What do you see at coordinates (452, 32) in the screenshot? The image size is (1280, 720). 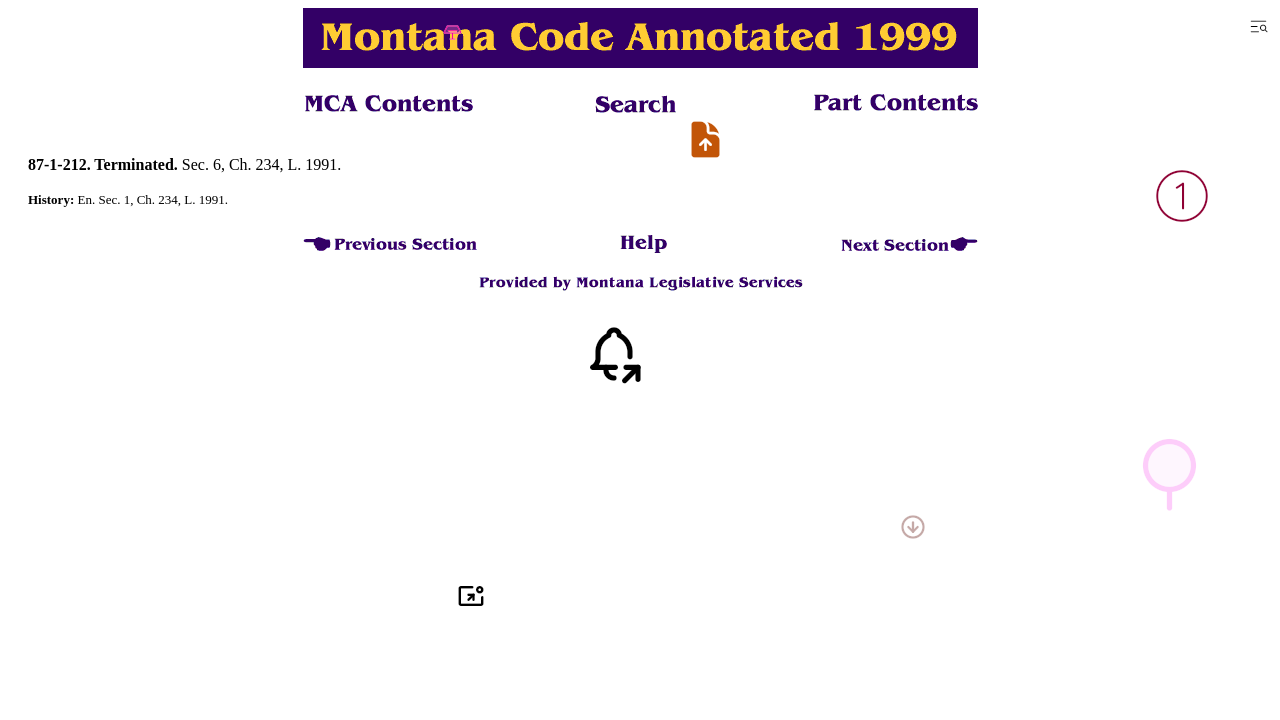 I see `access presentation or speaker mode` at bounding box center [452, 32].